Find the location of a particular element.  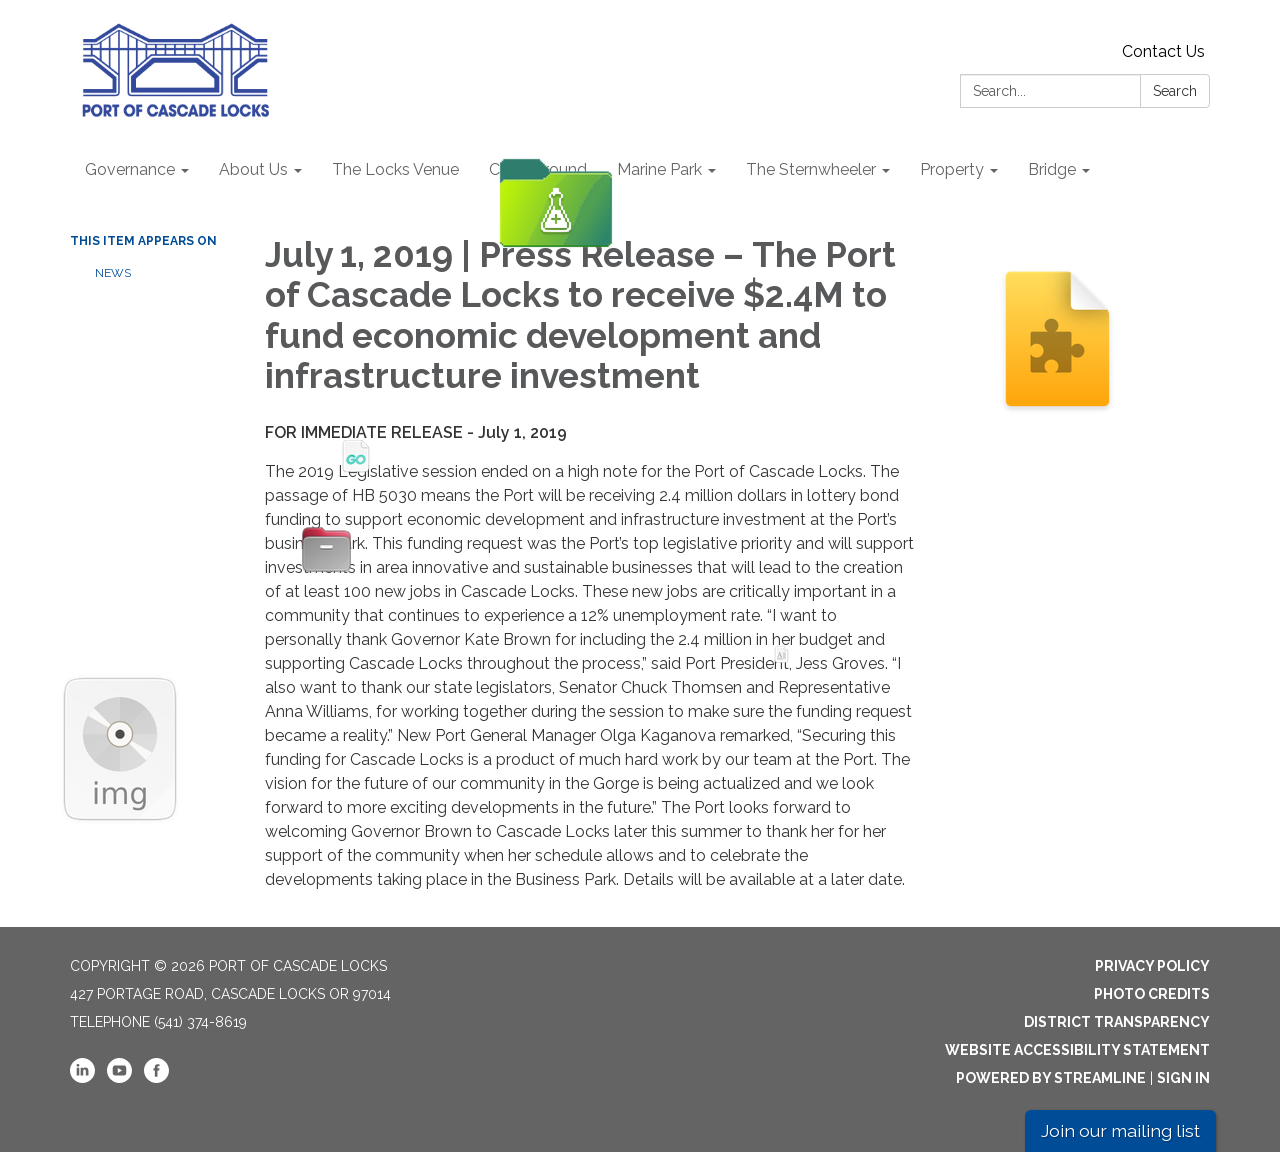

raw disk image file type indicator is located at coordinates (120, 749).